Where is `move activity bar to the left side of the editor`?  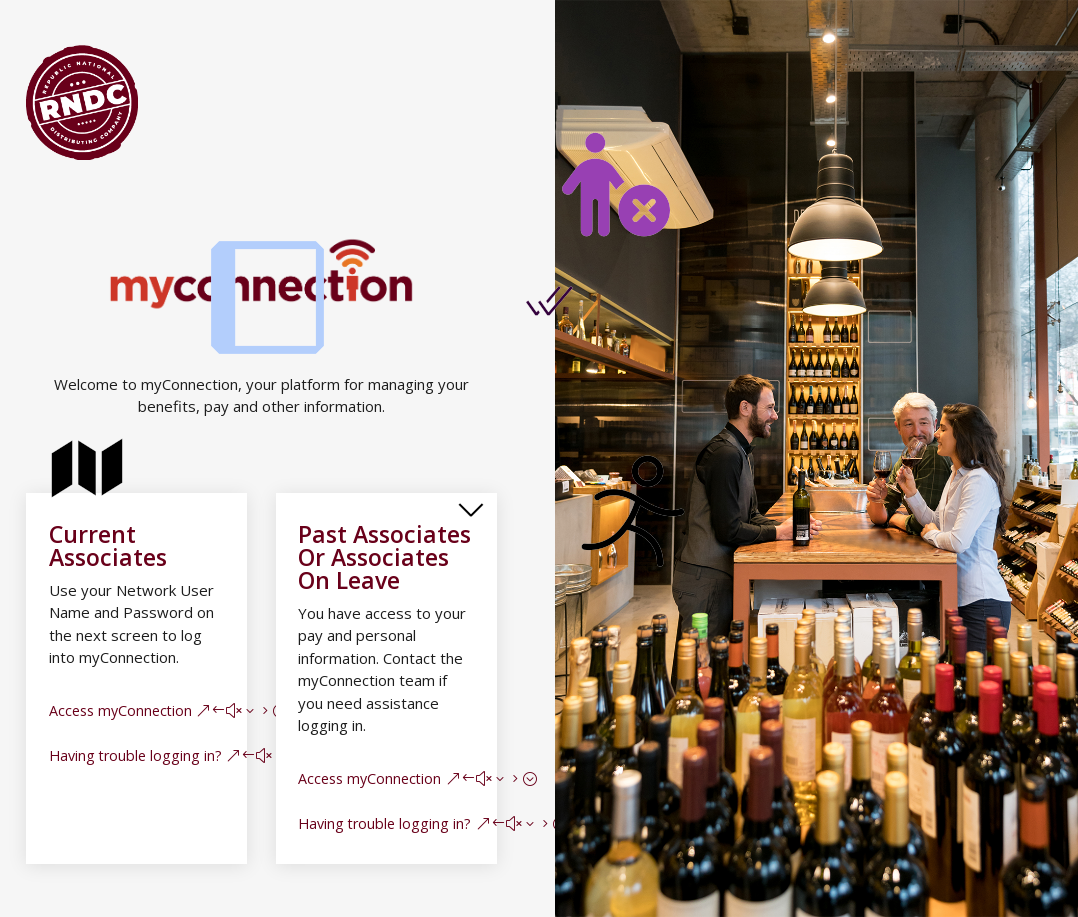 move activity bar to the left side of the editor is located at coordinates (267, 297).